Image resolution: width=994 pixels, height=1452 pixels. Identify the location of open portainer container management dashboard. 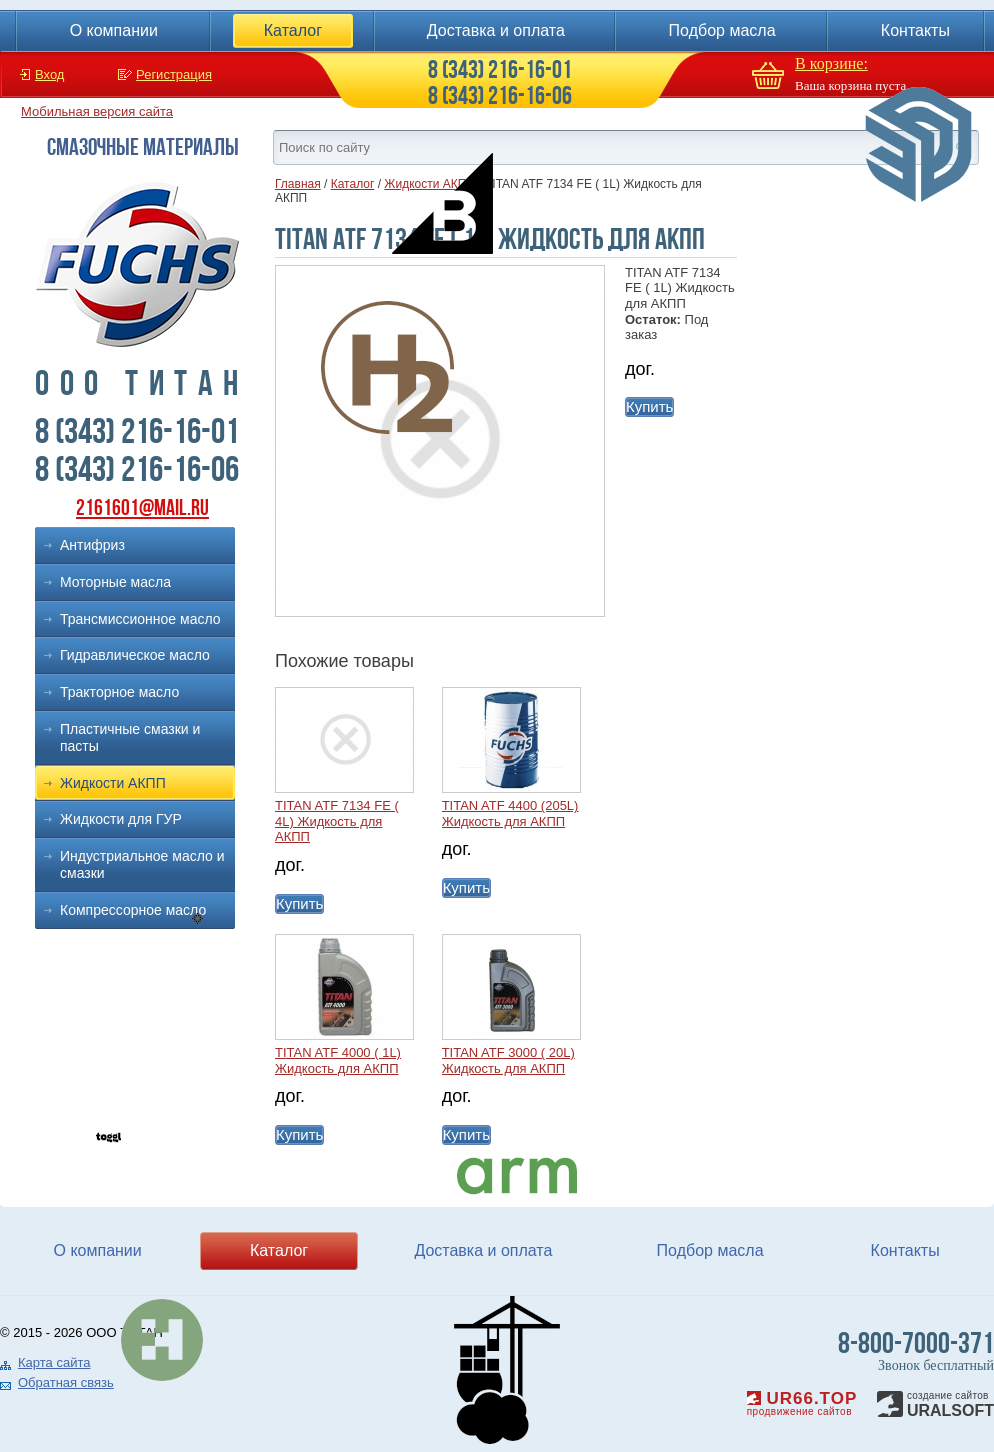
(507, 1370).